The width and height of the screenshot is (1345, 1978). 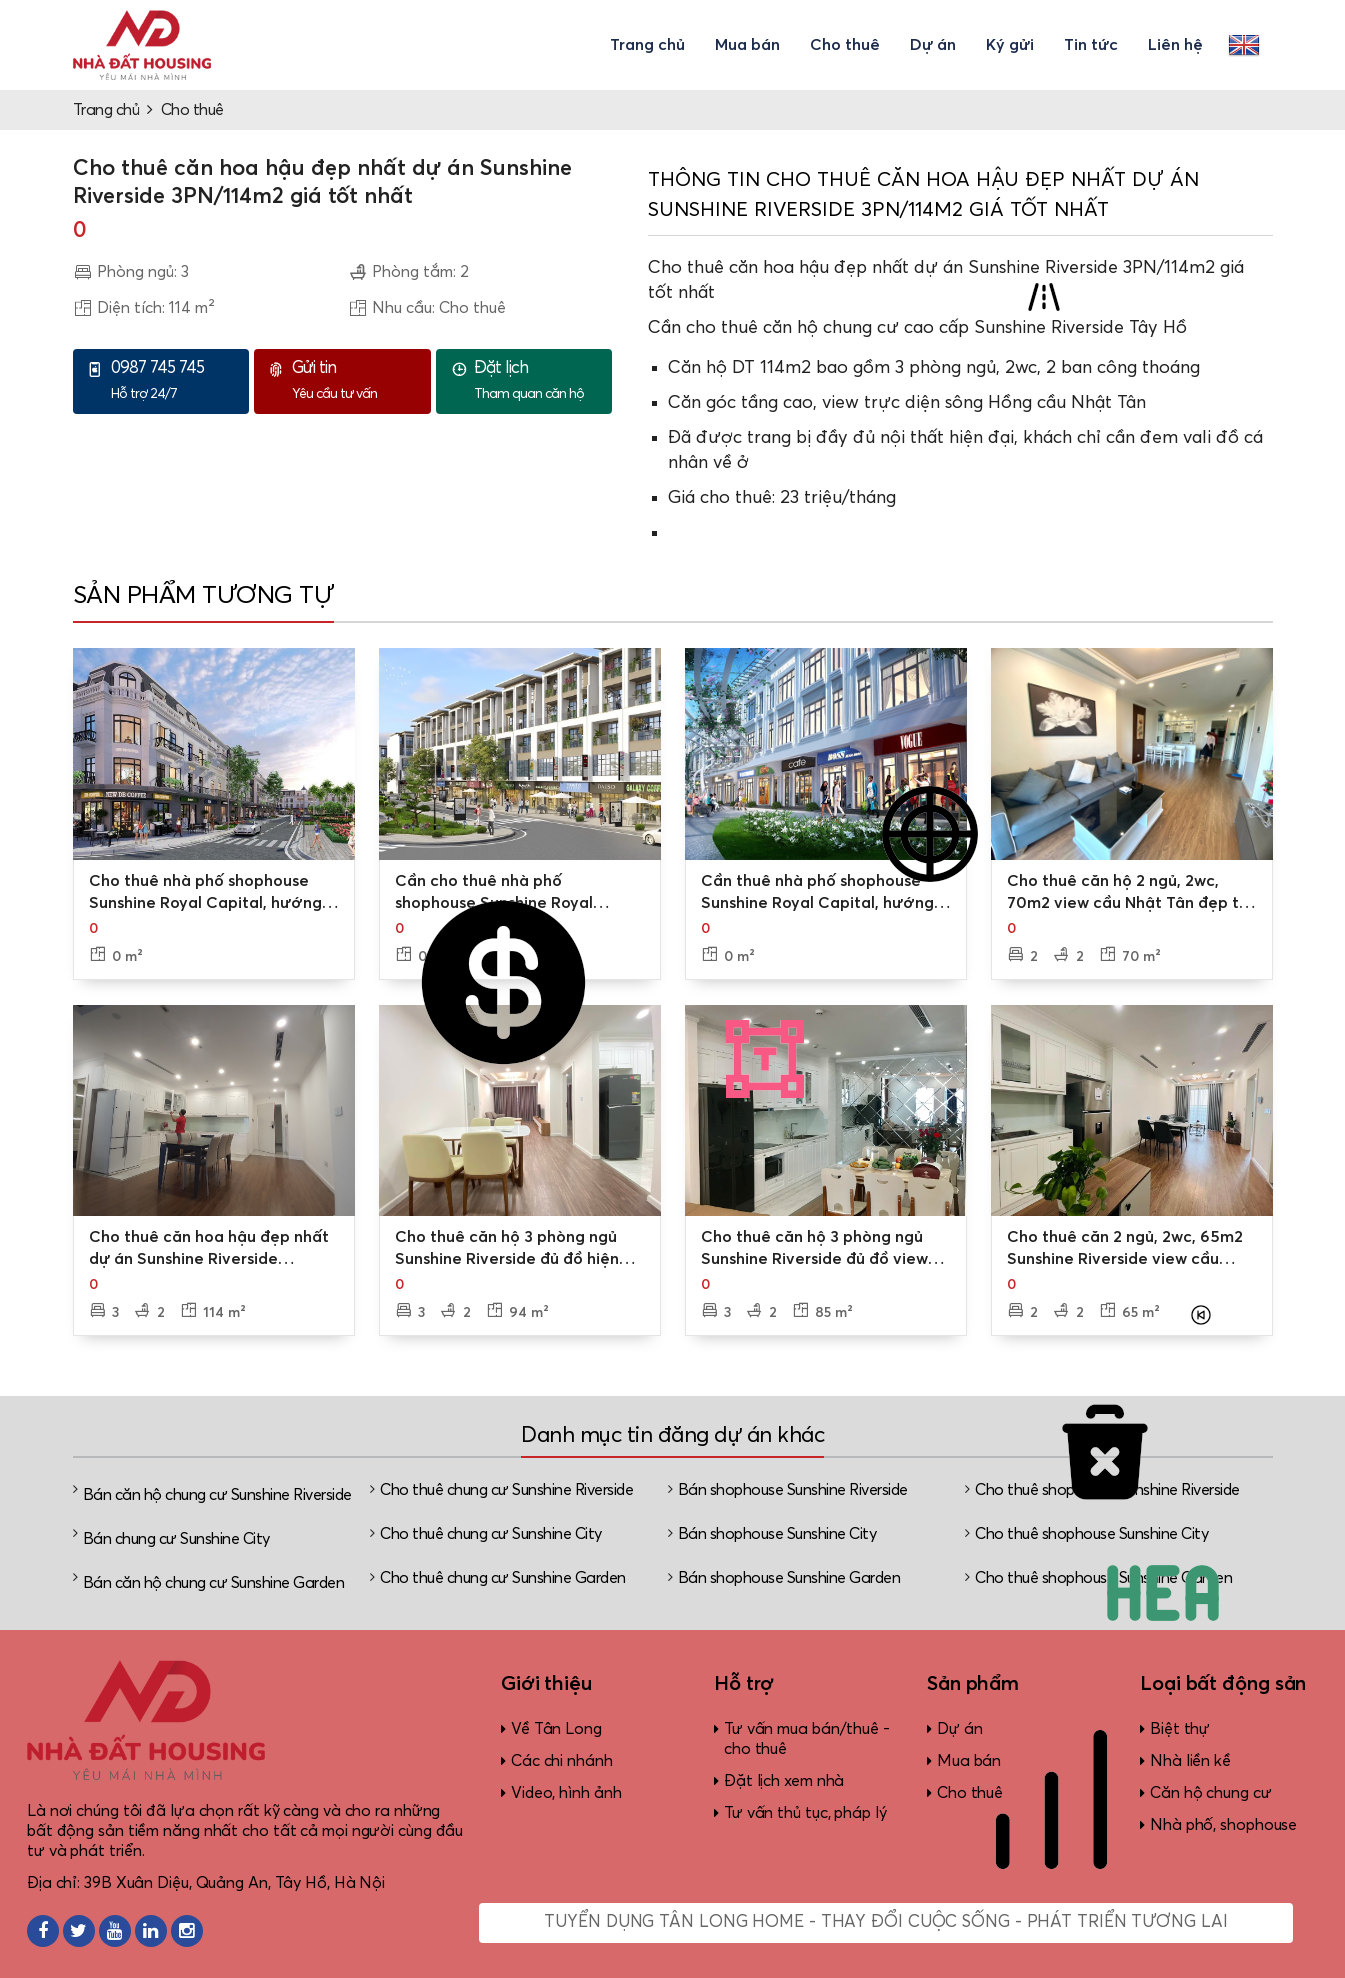 What do you see at coordinates (765, 1059) in the screenshot?
I see `insert a text box or text field` at bounding box center [765, 1059].